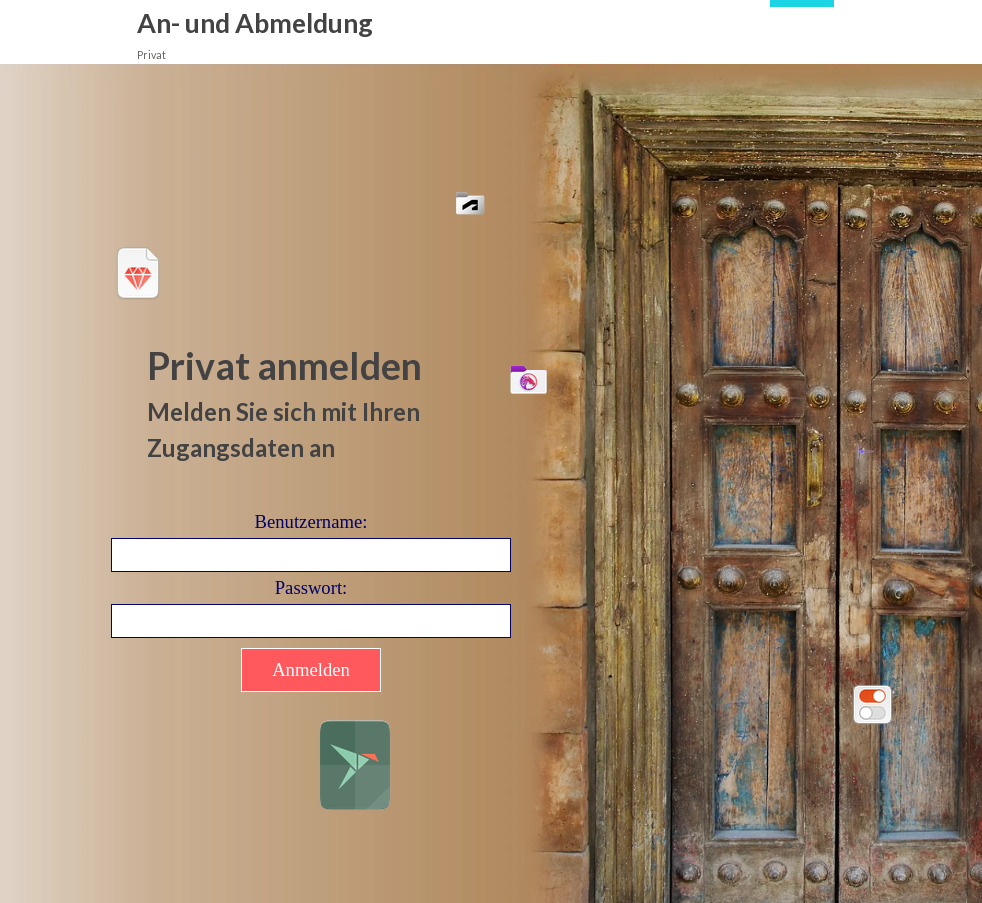 The image size is (982, 903). What do you see at coordinates (355, 765) in the screenshot?
I see `a snap package file for linux software installation` at bounding box center [355, 765].